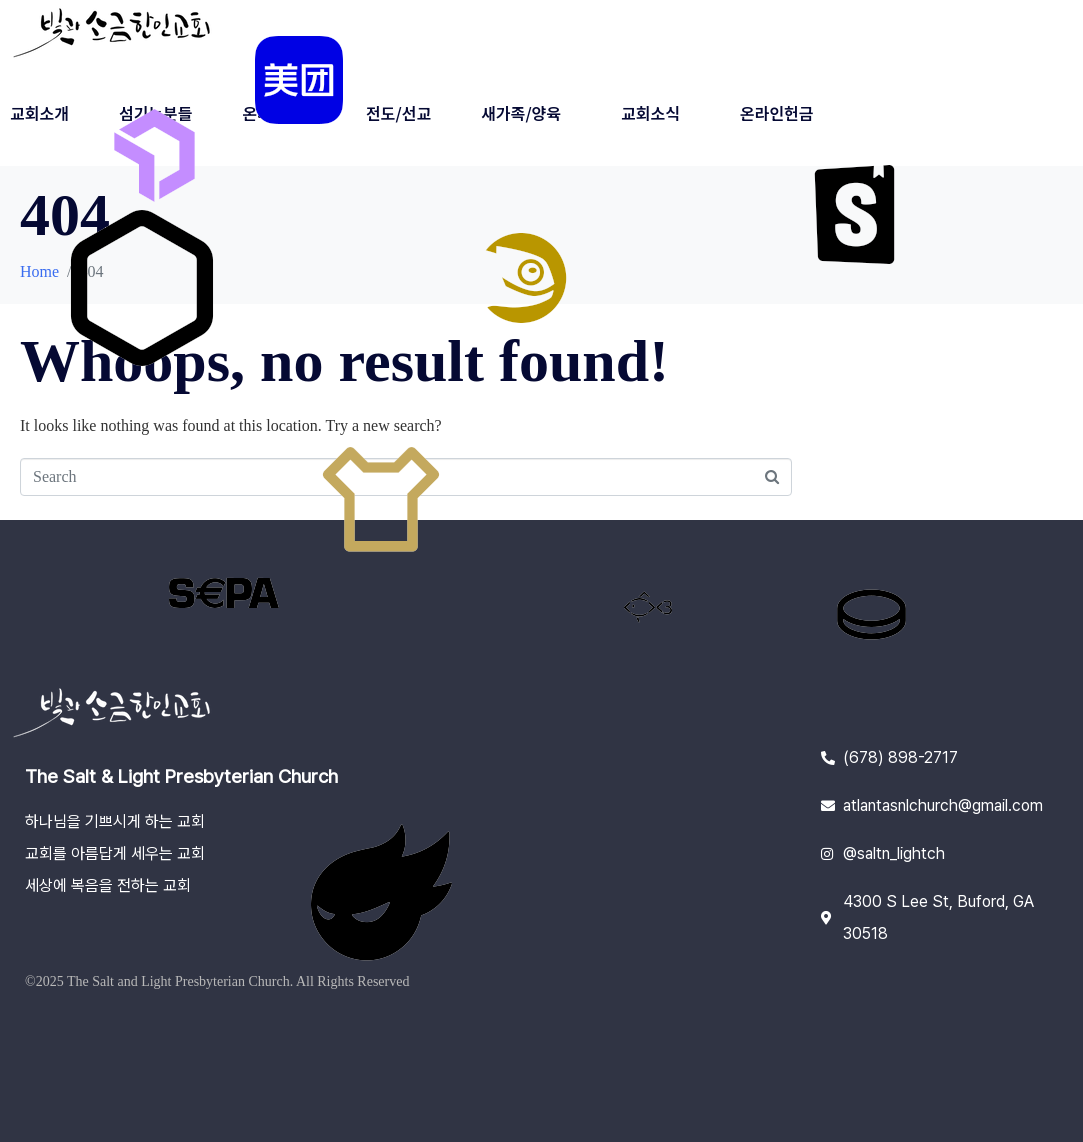 The image size is (1083, 1142). What do you see at coordinates (299, 80) in the screenshot?
I see `open the Meituan app` at bounding box center [299, 80].